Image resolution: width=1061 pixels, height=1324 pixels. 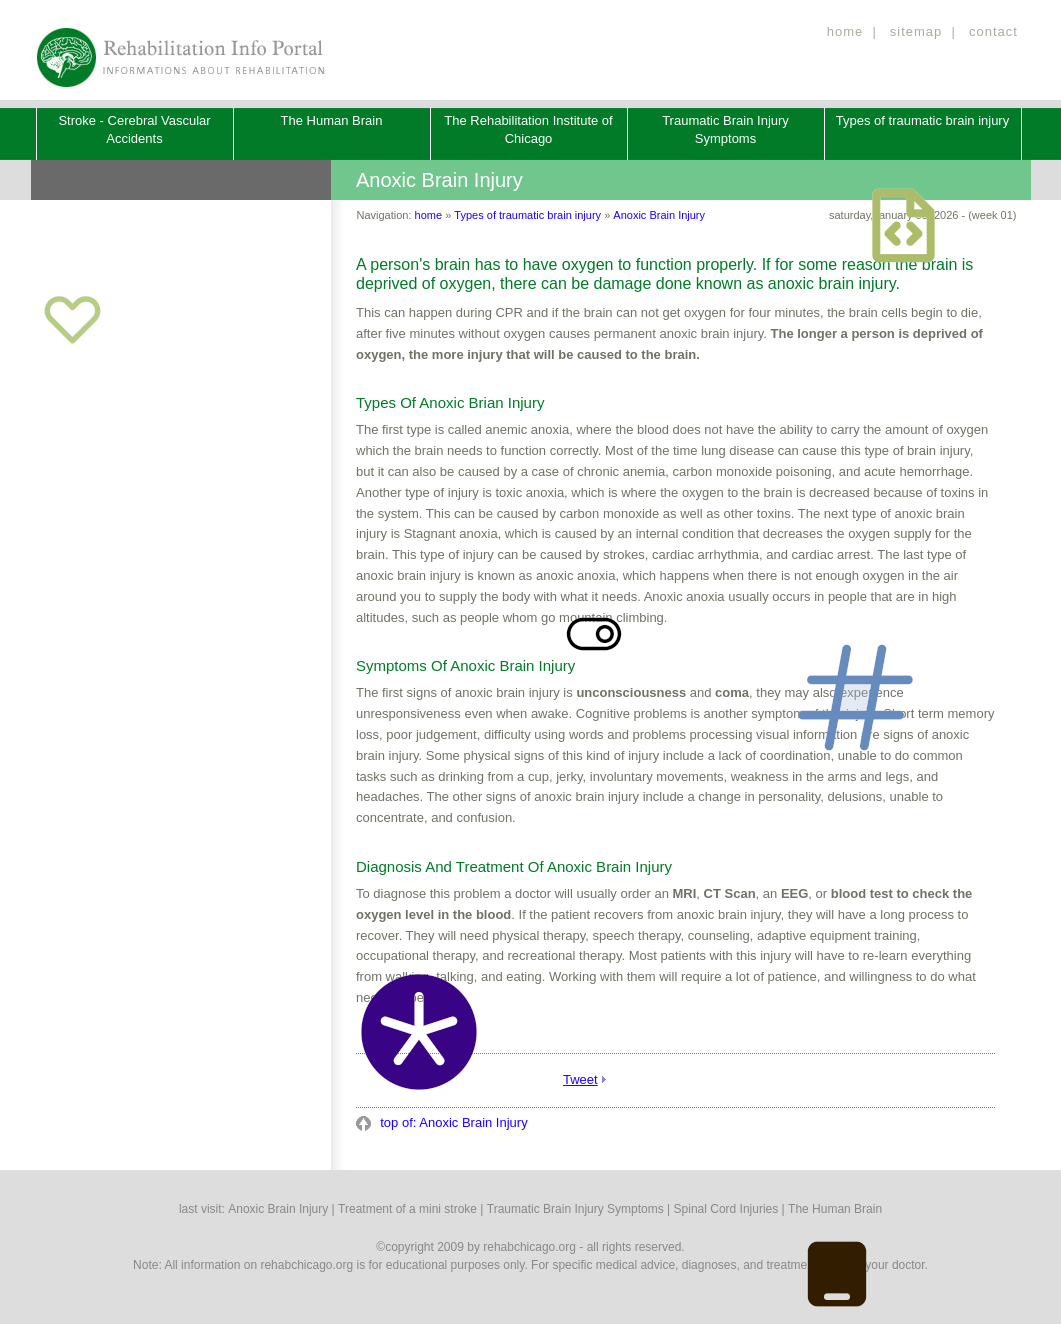 What do you see at coordinates (903, 225) in the screenshot?
I see `view source code file` at bounding box center [903, 225].